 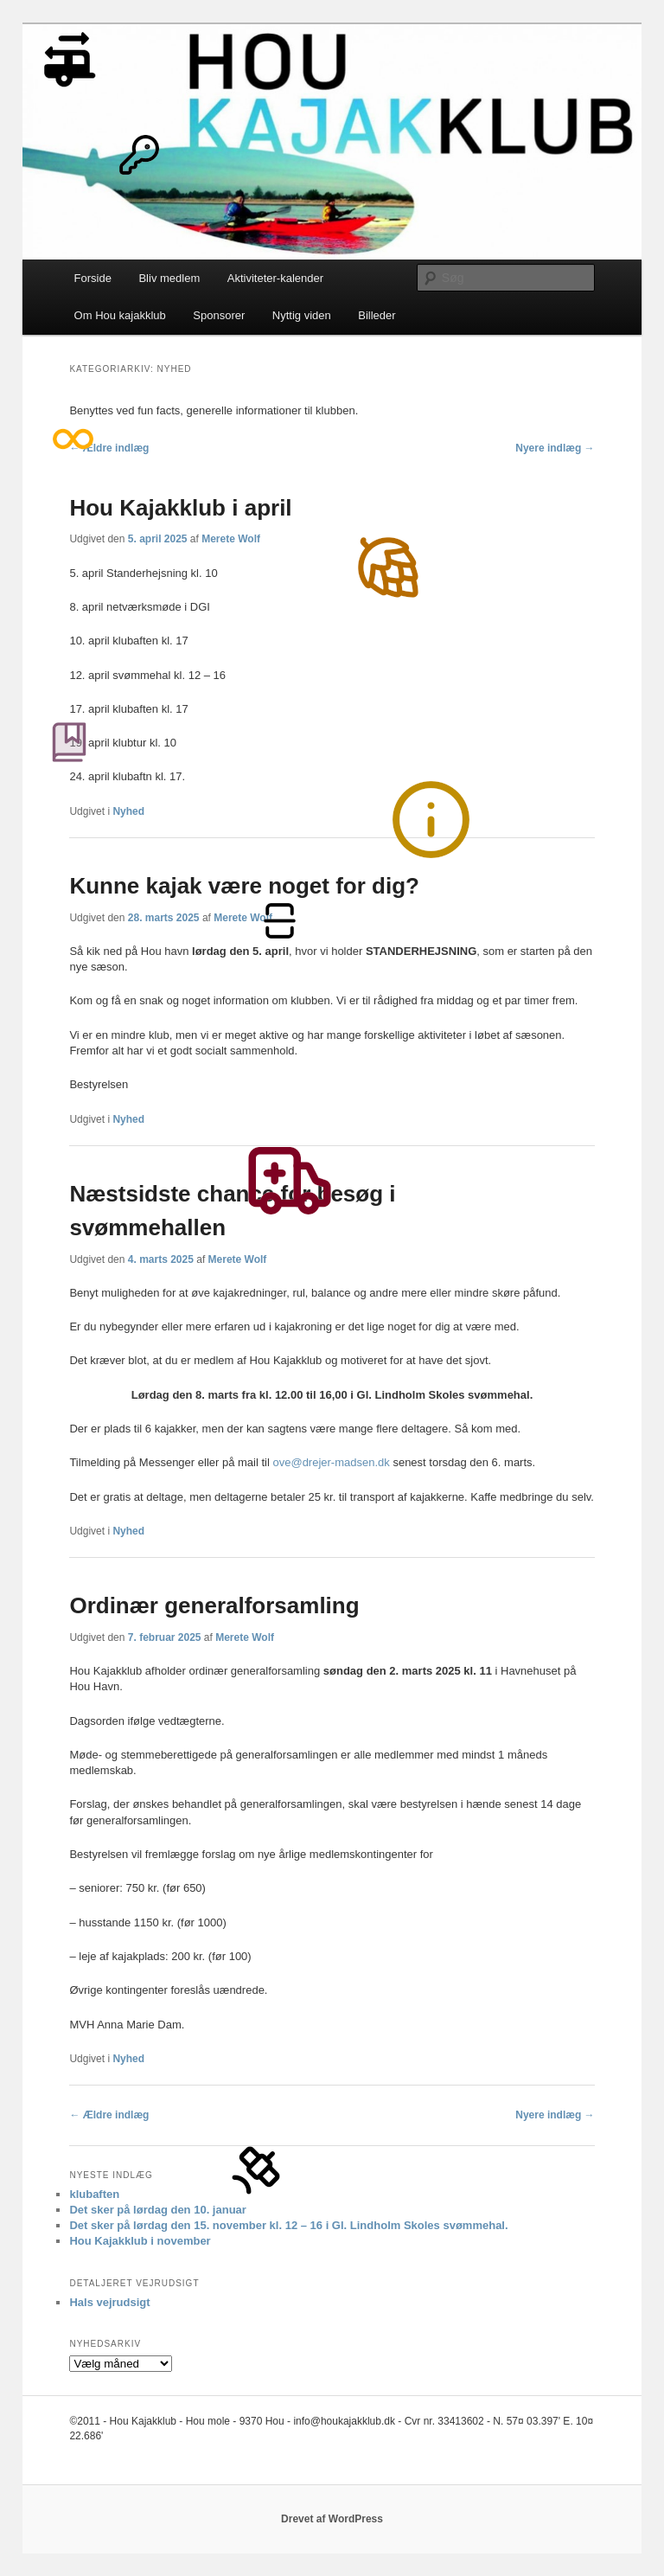 I want to click on access satellite connection settings, so click(x=256, y=2170).